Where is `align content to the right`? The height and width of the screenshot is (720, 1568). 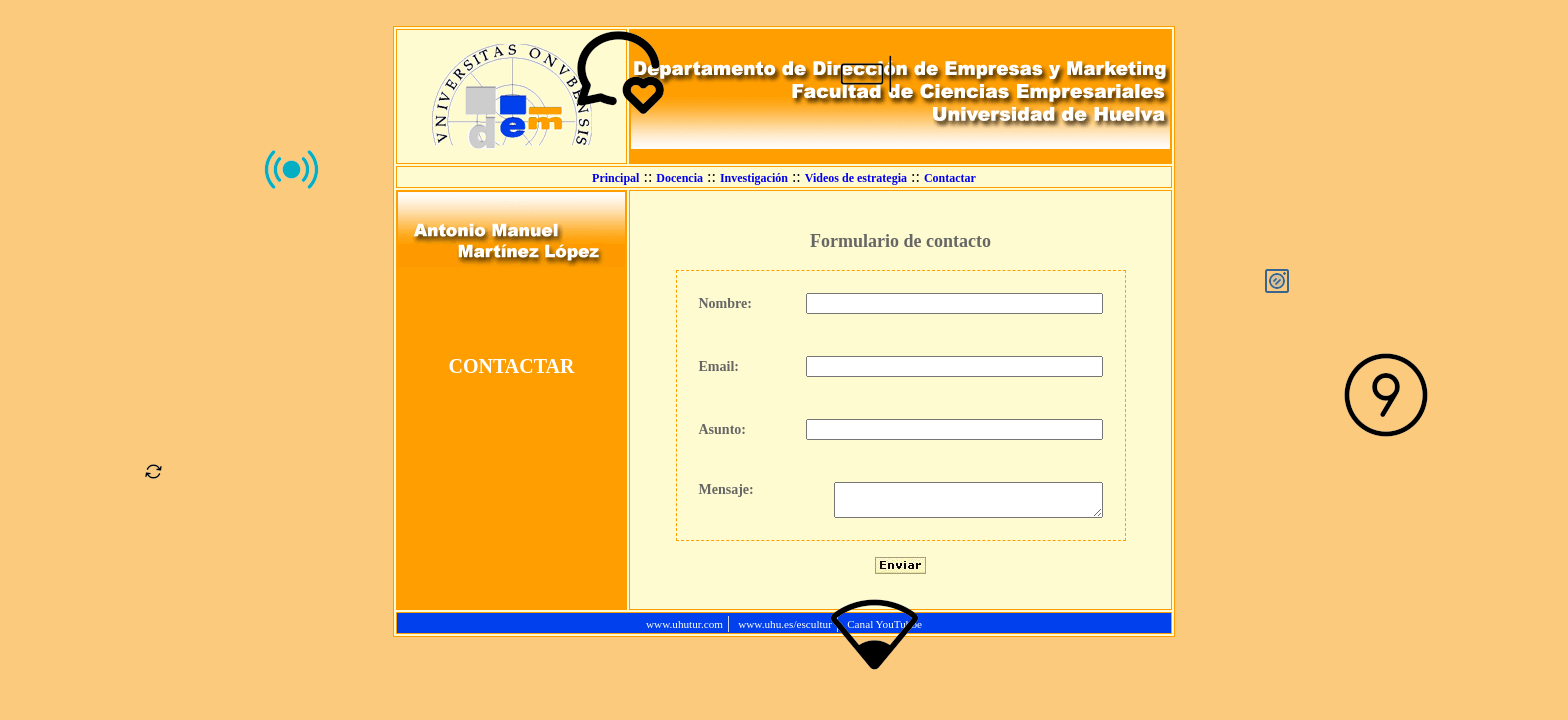 align content to the right is located at coordinates (867, 74).